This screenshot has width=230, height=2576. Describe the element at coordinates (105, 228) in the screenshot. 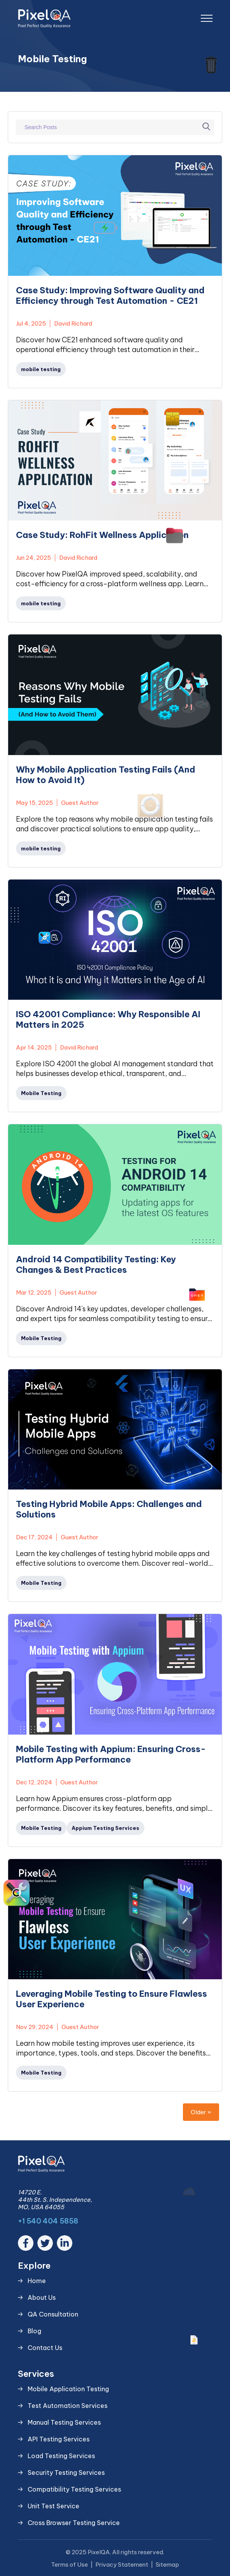

I see `indicates battery is empty but currently charging` at that location.